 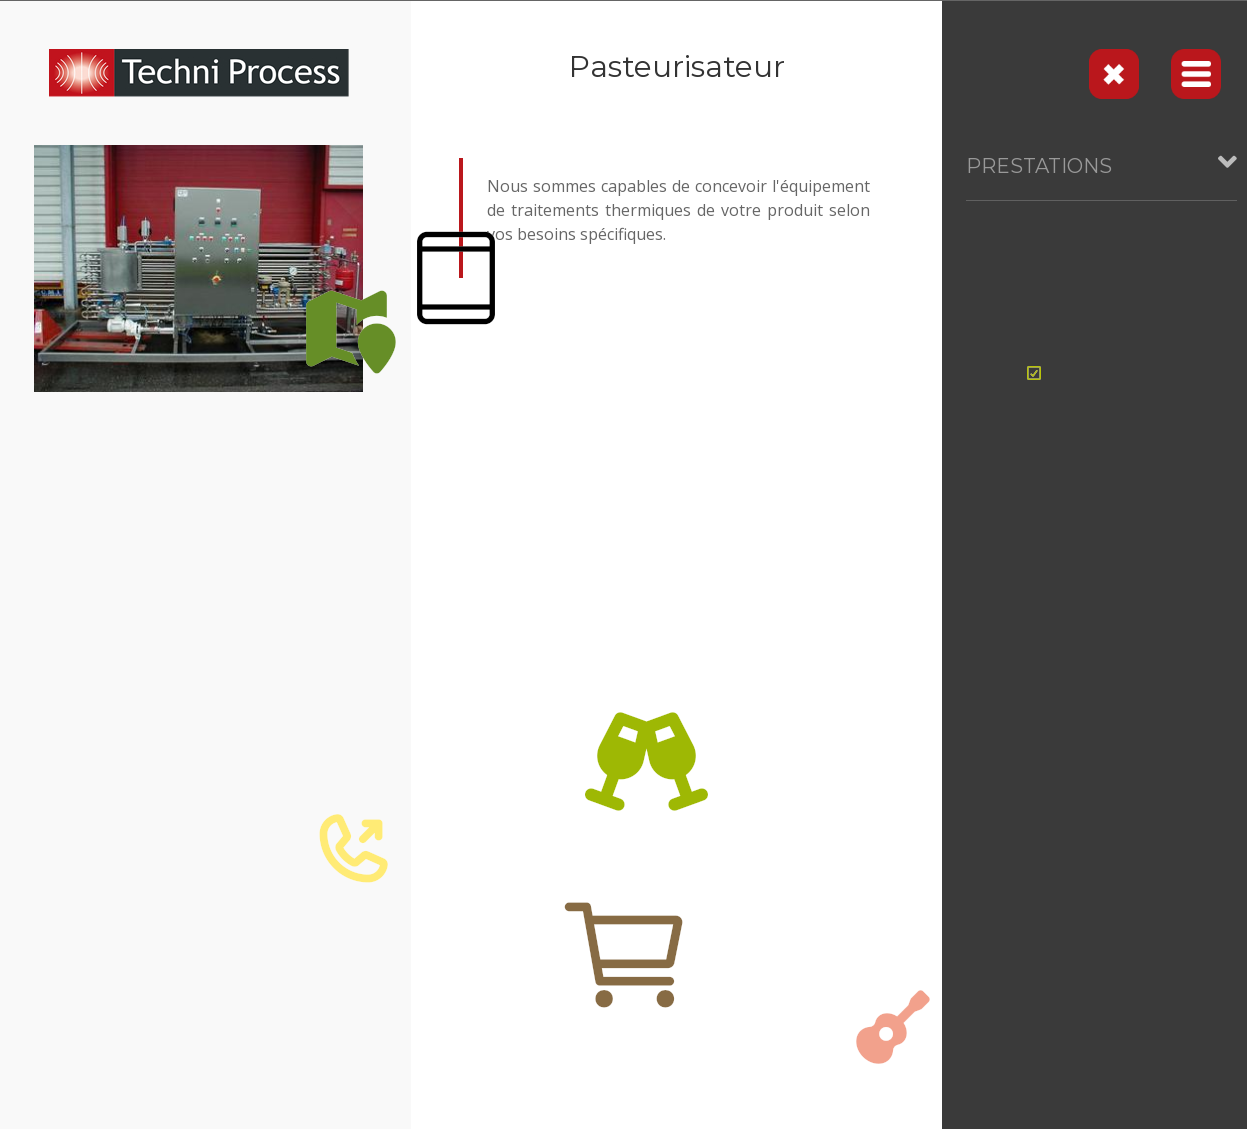 I want to click on make an outgoing call, so click(x=355, y=847).